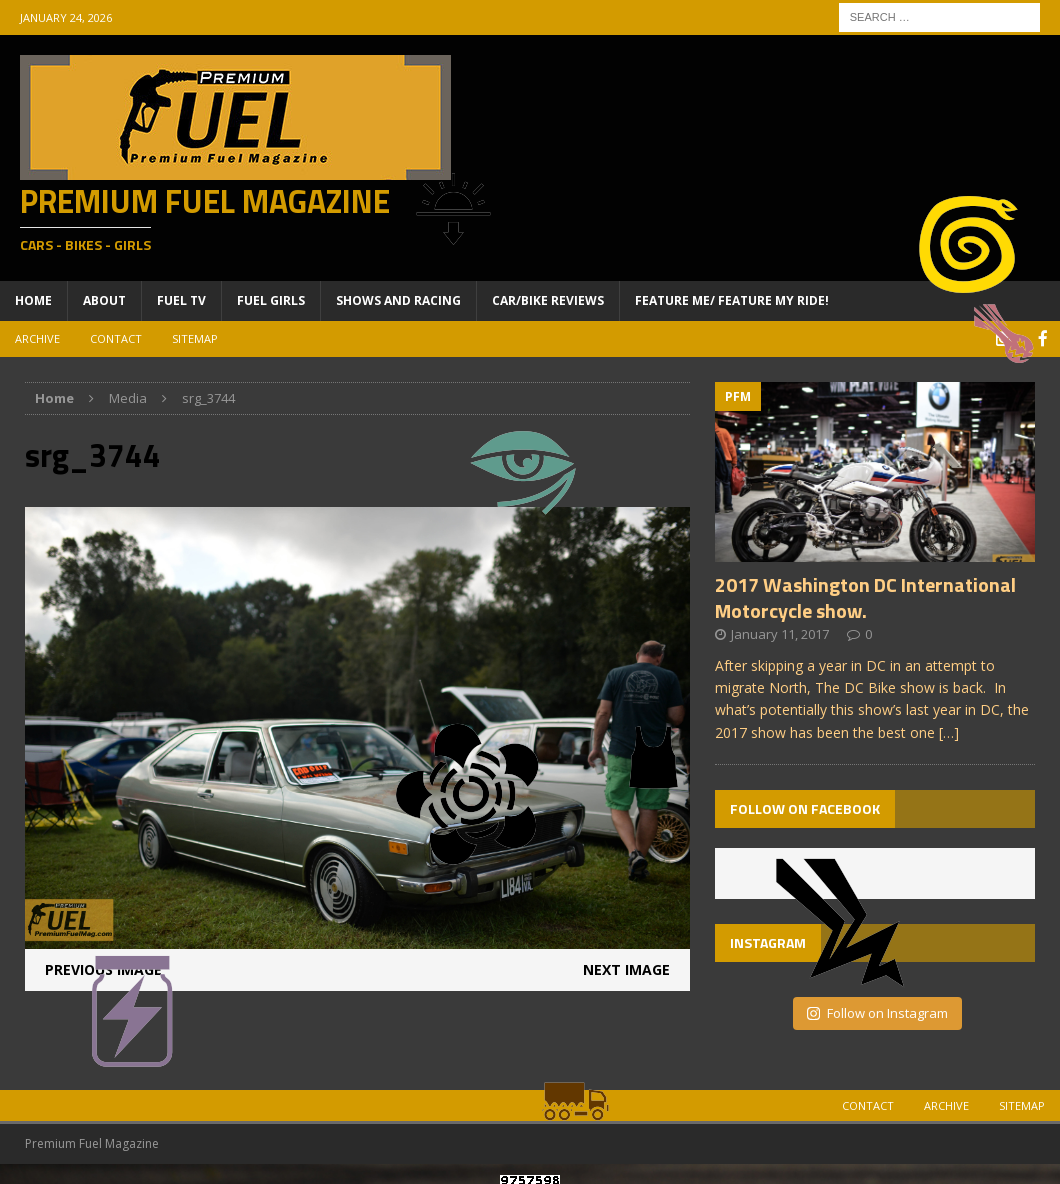  Describe the element at coordinates (523, 461) in the screenshot. I see `indicates eye strain or fatigue warning` at that location.